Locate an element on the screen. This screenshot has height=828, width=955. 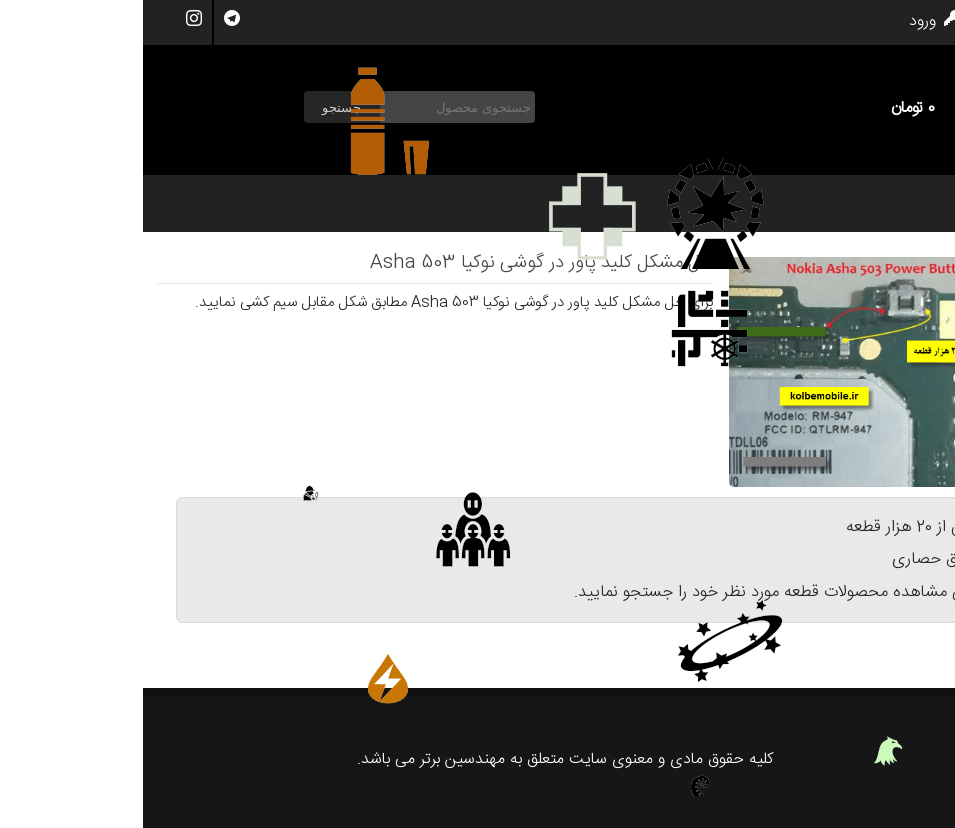
indicates a dizzy or stunned status effect is located at coordinates (730, 641).